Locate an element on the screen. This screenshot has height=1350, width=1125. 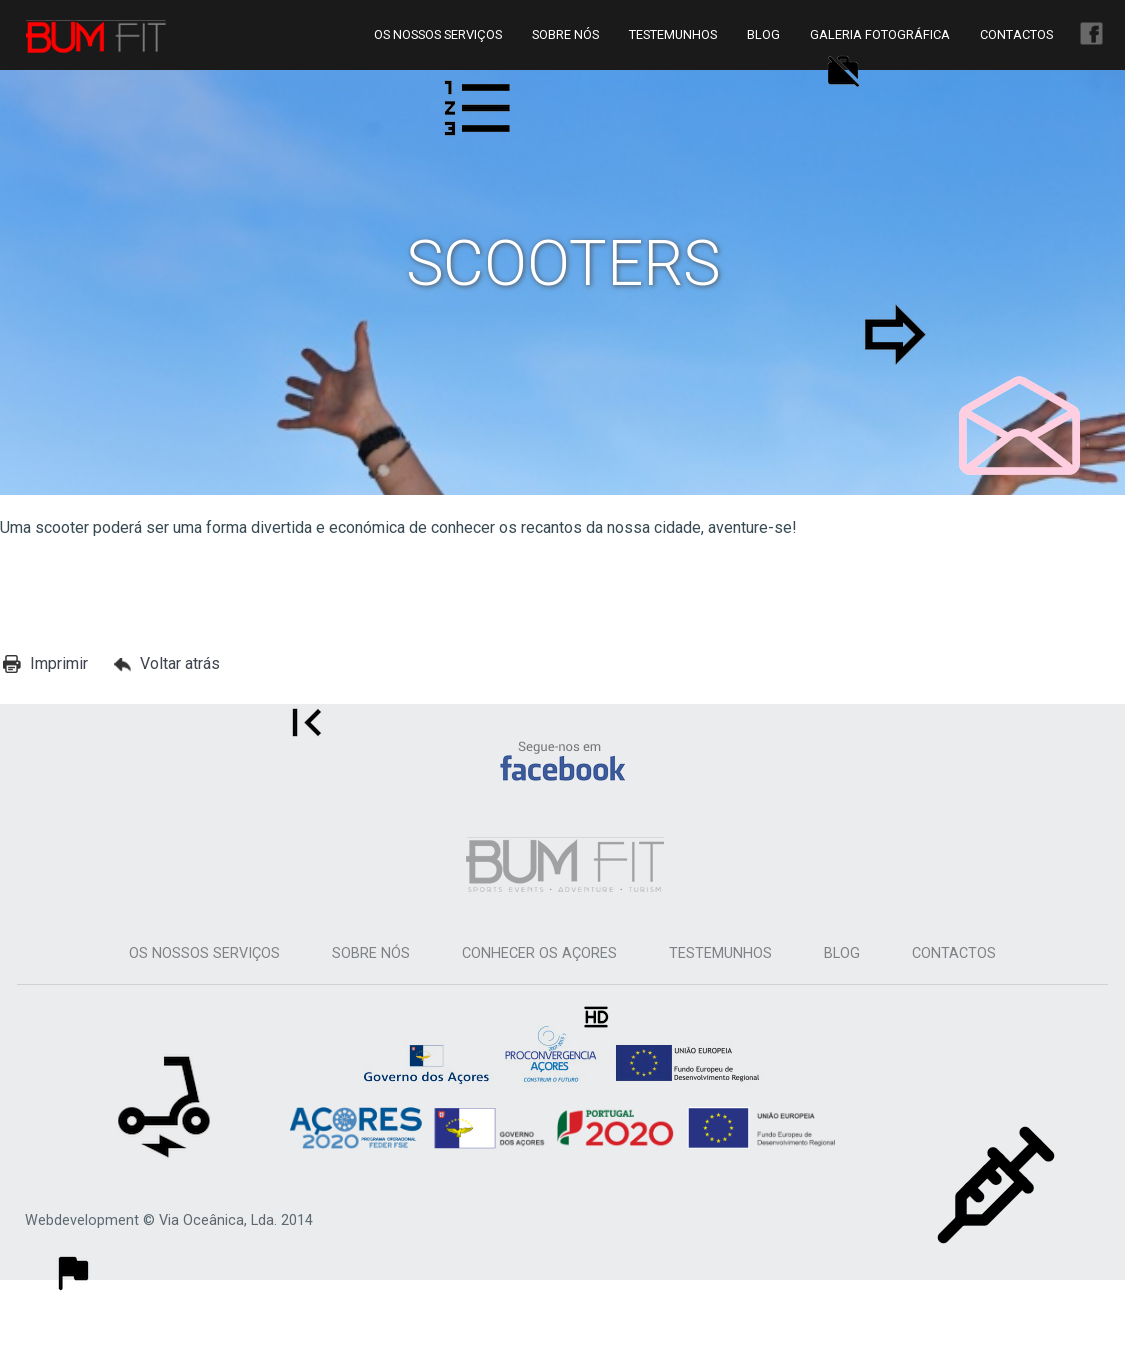
indicates high-definition video quality is located at coordinates (596, 1017).